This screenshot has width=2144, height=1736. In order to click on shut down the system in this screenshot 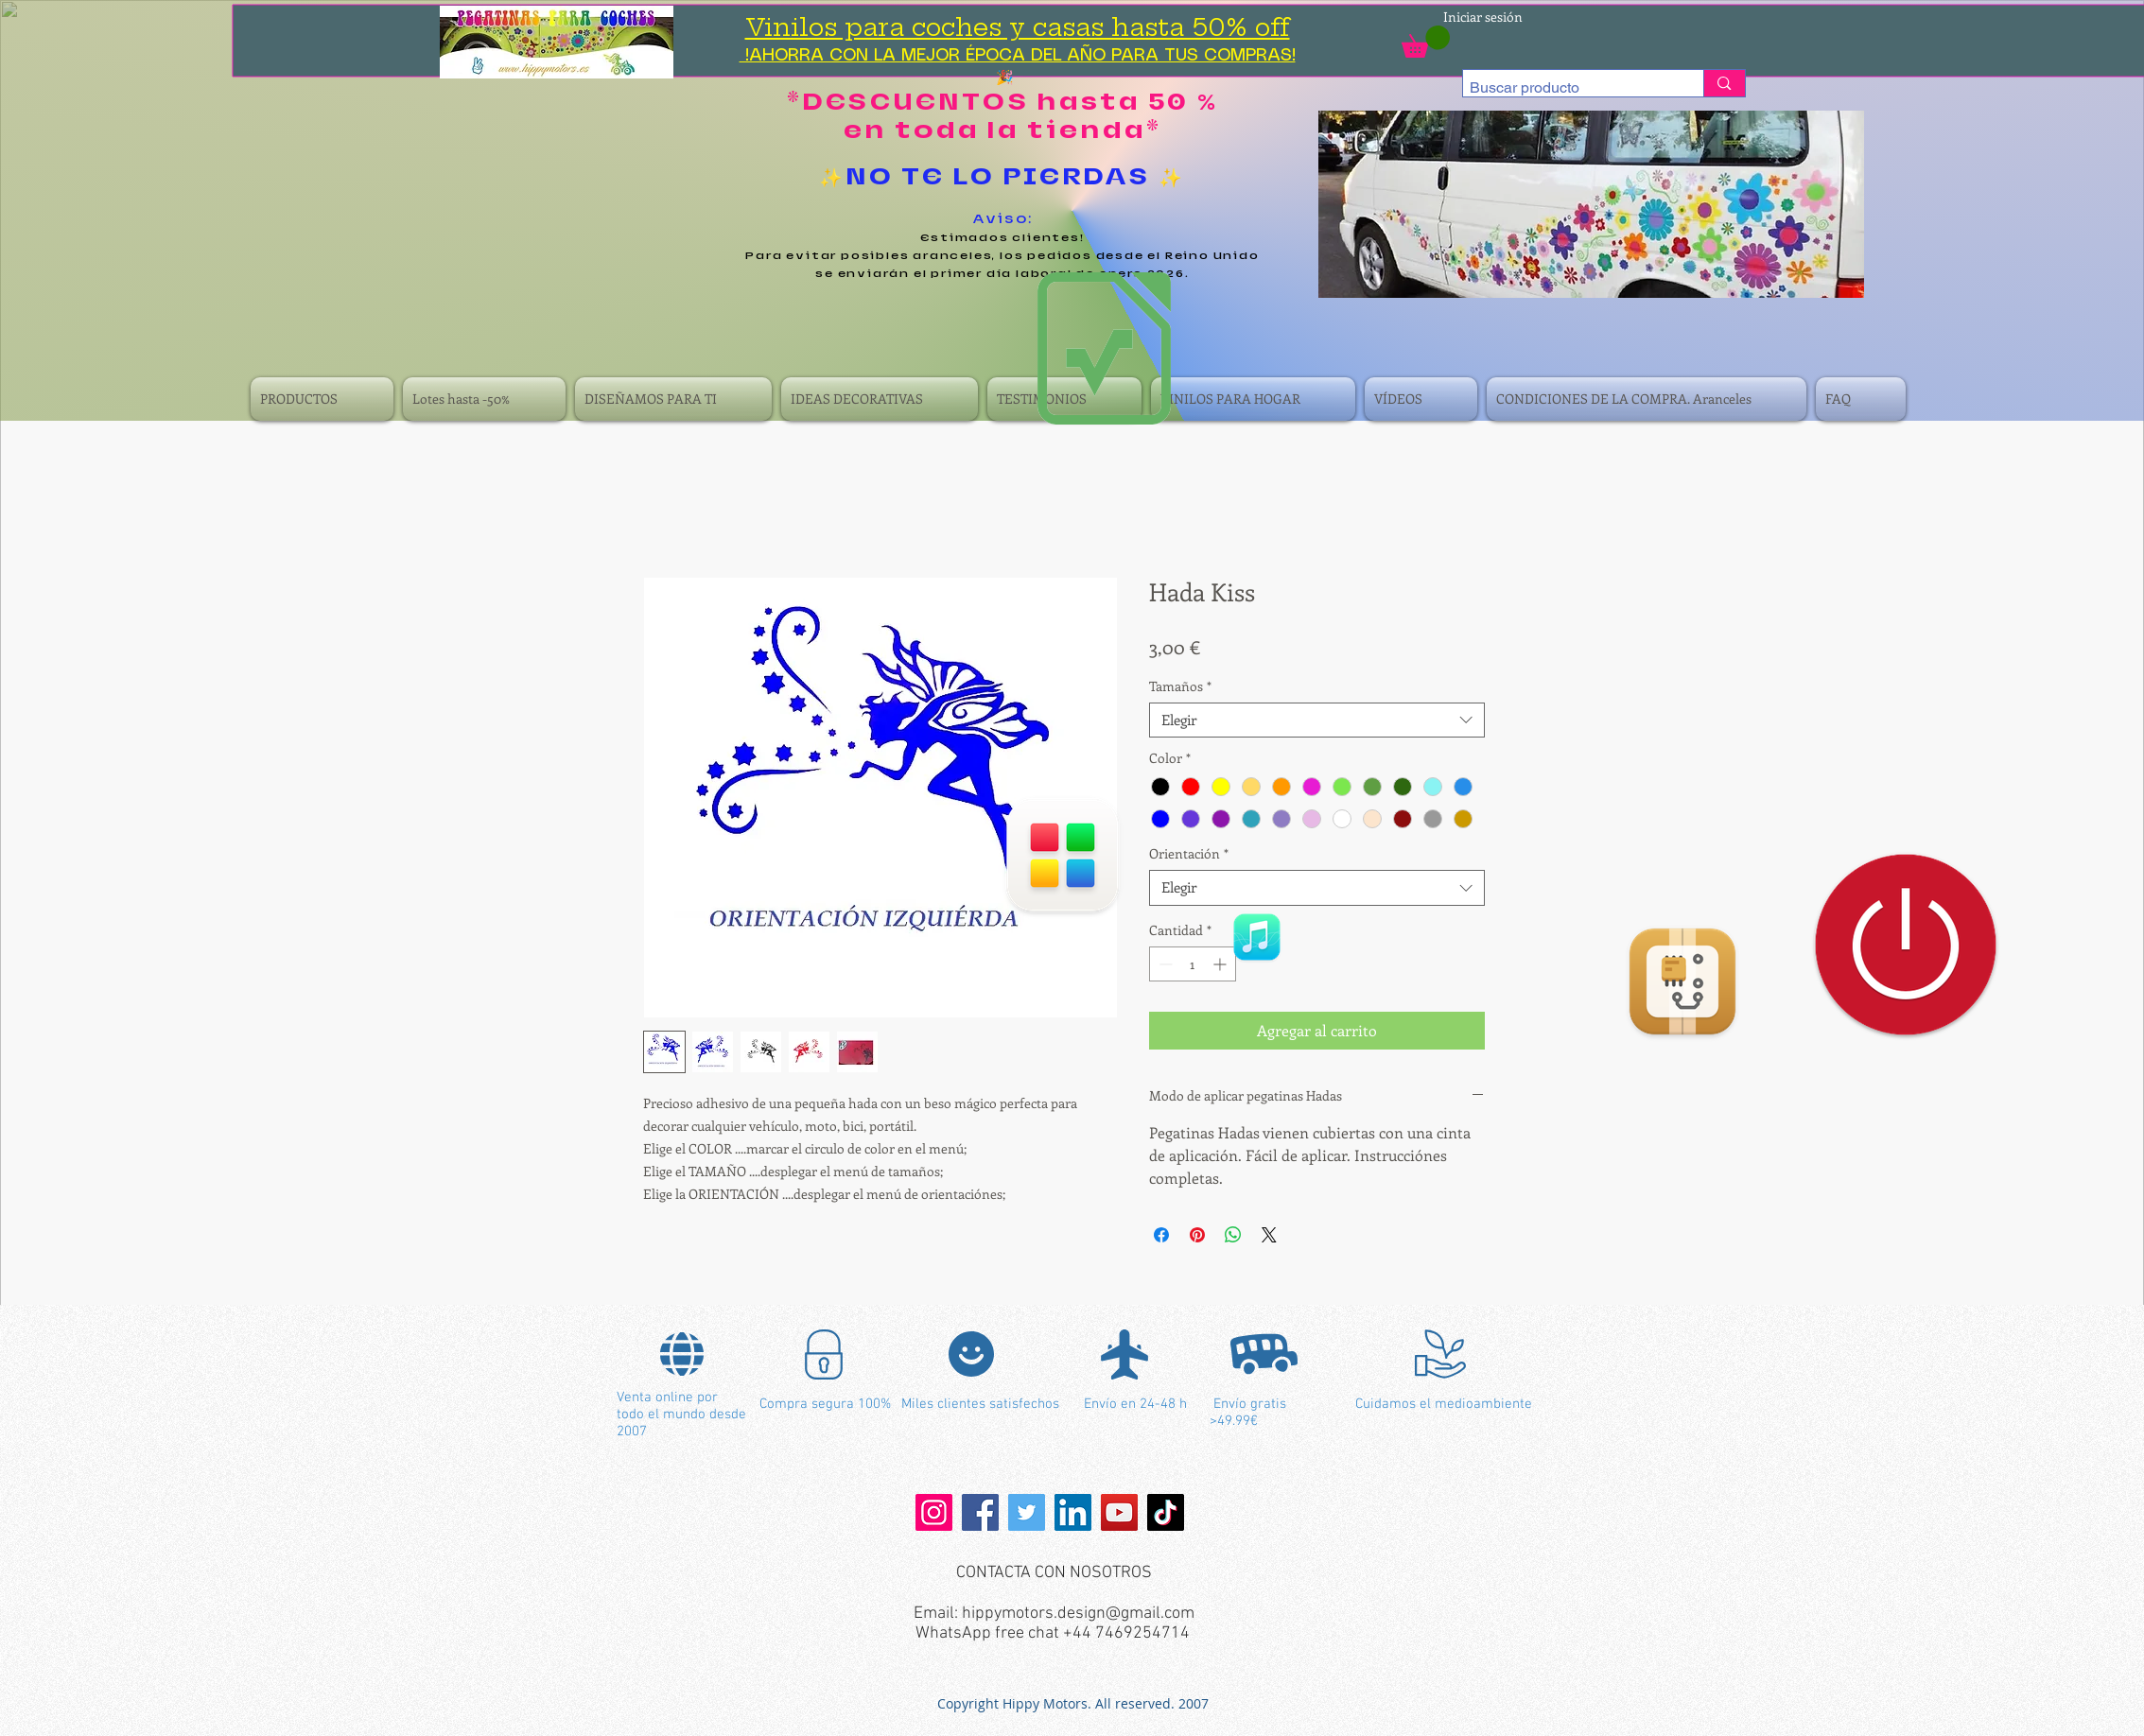, I will do `click(1906, 945)`.